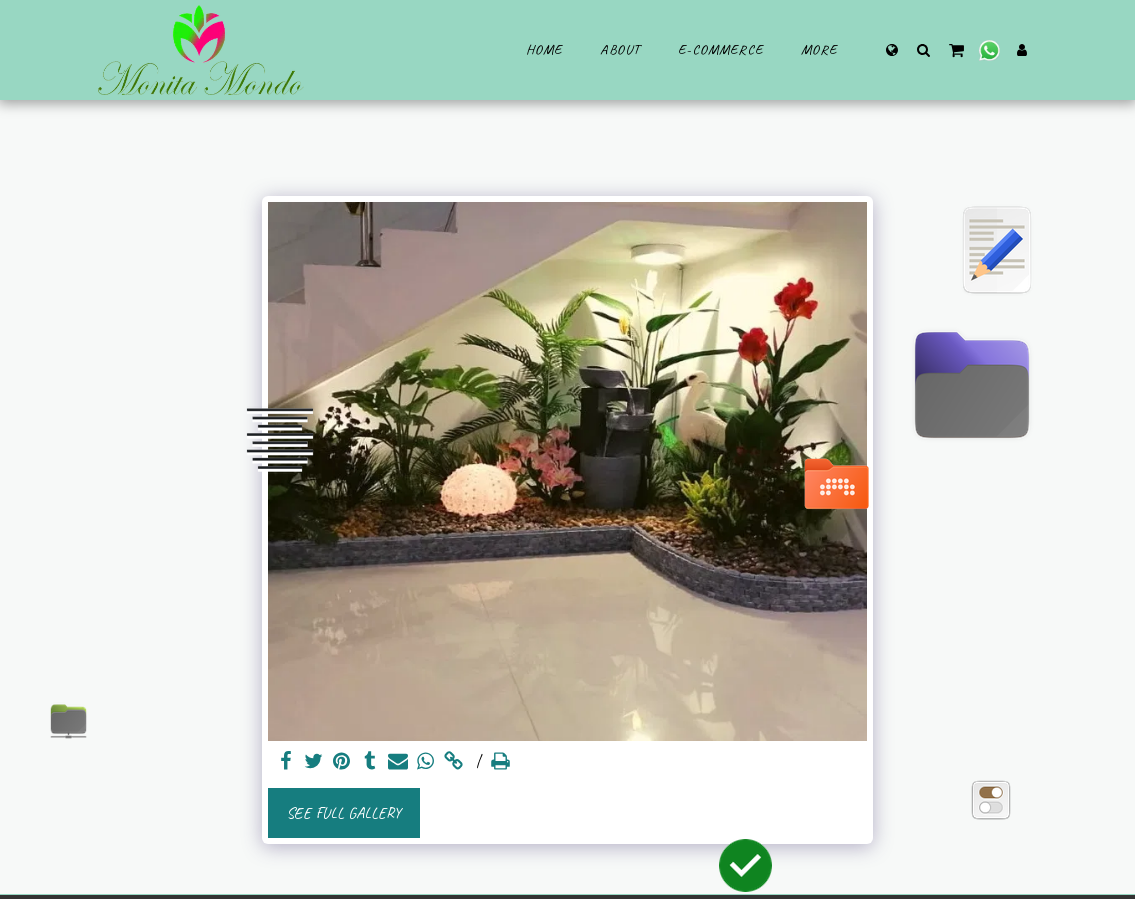 The height and width of the screenshot is (899, 1135). I want to click on an open folder in the file system, so click(972, 385).